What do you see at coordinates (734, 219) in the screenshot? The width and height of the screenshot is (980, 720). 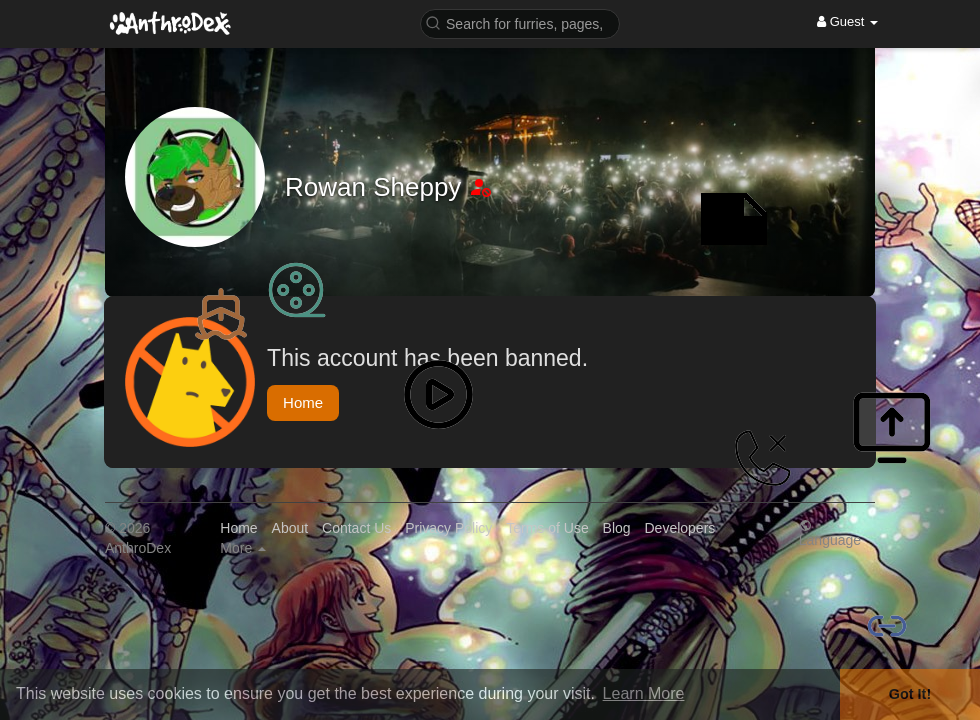 I see `create a new note` at bounding box center [734, 219].